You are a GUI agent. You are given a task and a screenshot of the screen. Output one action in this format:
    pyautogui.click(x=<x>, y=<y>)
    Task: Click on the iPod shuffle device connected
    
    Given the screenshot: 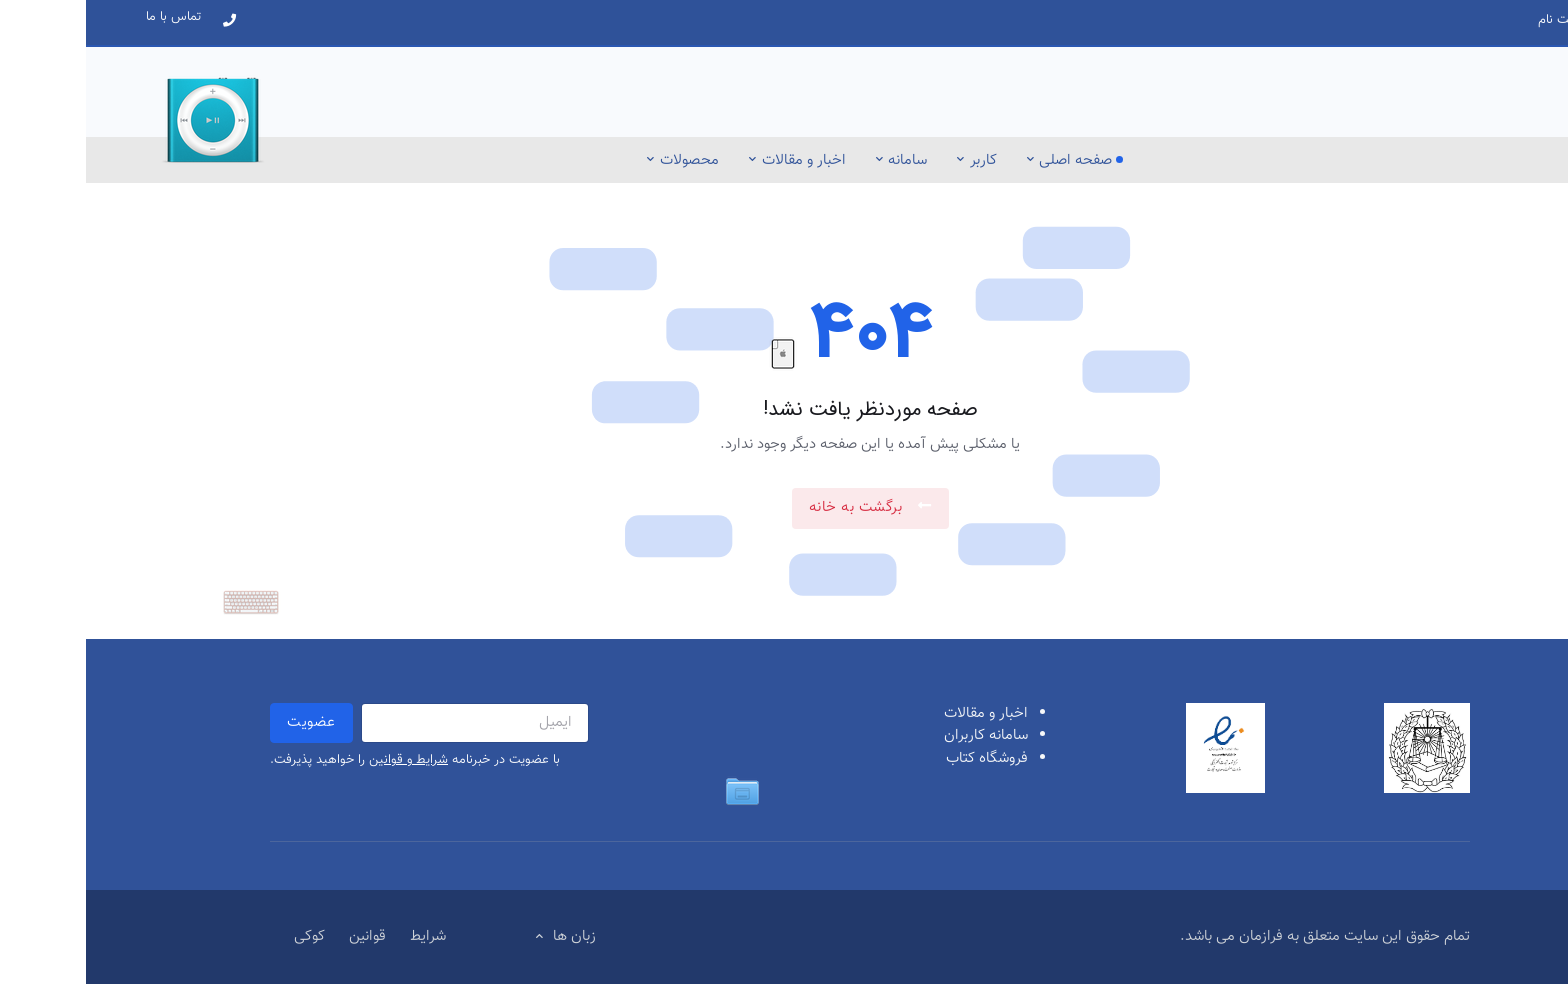 What is the action you would take?
    pyautogui.click(x=213, y=120)
    